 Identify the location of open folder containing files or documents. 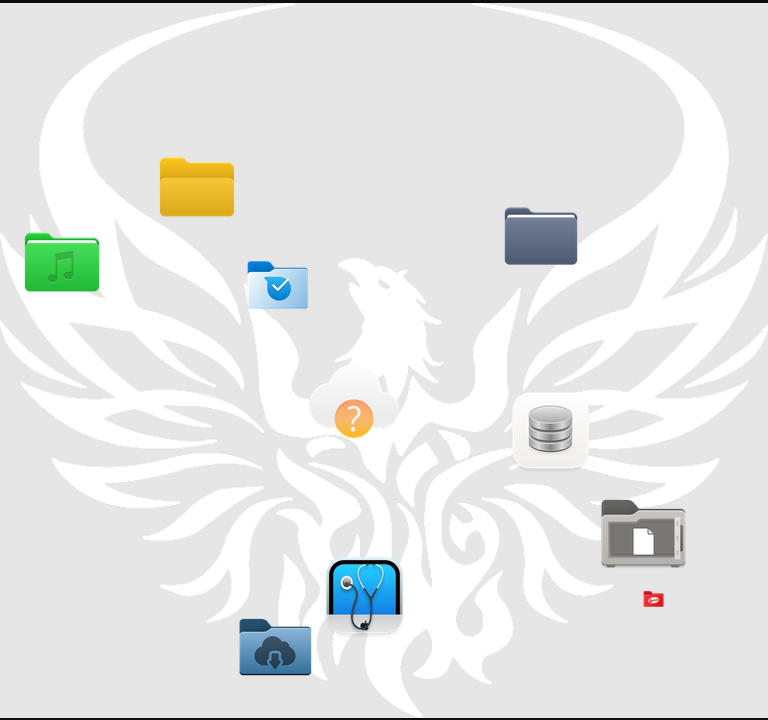
(197, 187).